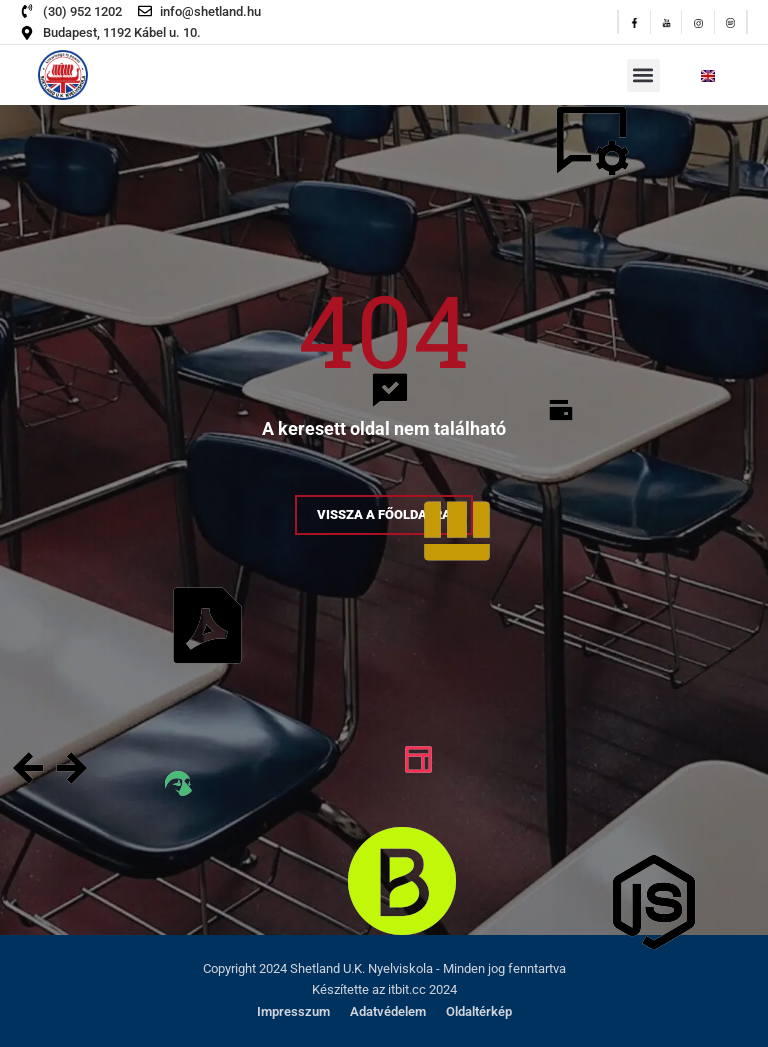 Image resolution: width=768 pixels, height=1047 pixels. Describe the element at coordinates (591, 137) in the screenshot. I see `open chat settings` at that location.